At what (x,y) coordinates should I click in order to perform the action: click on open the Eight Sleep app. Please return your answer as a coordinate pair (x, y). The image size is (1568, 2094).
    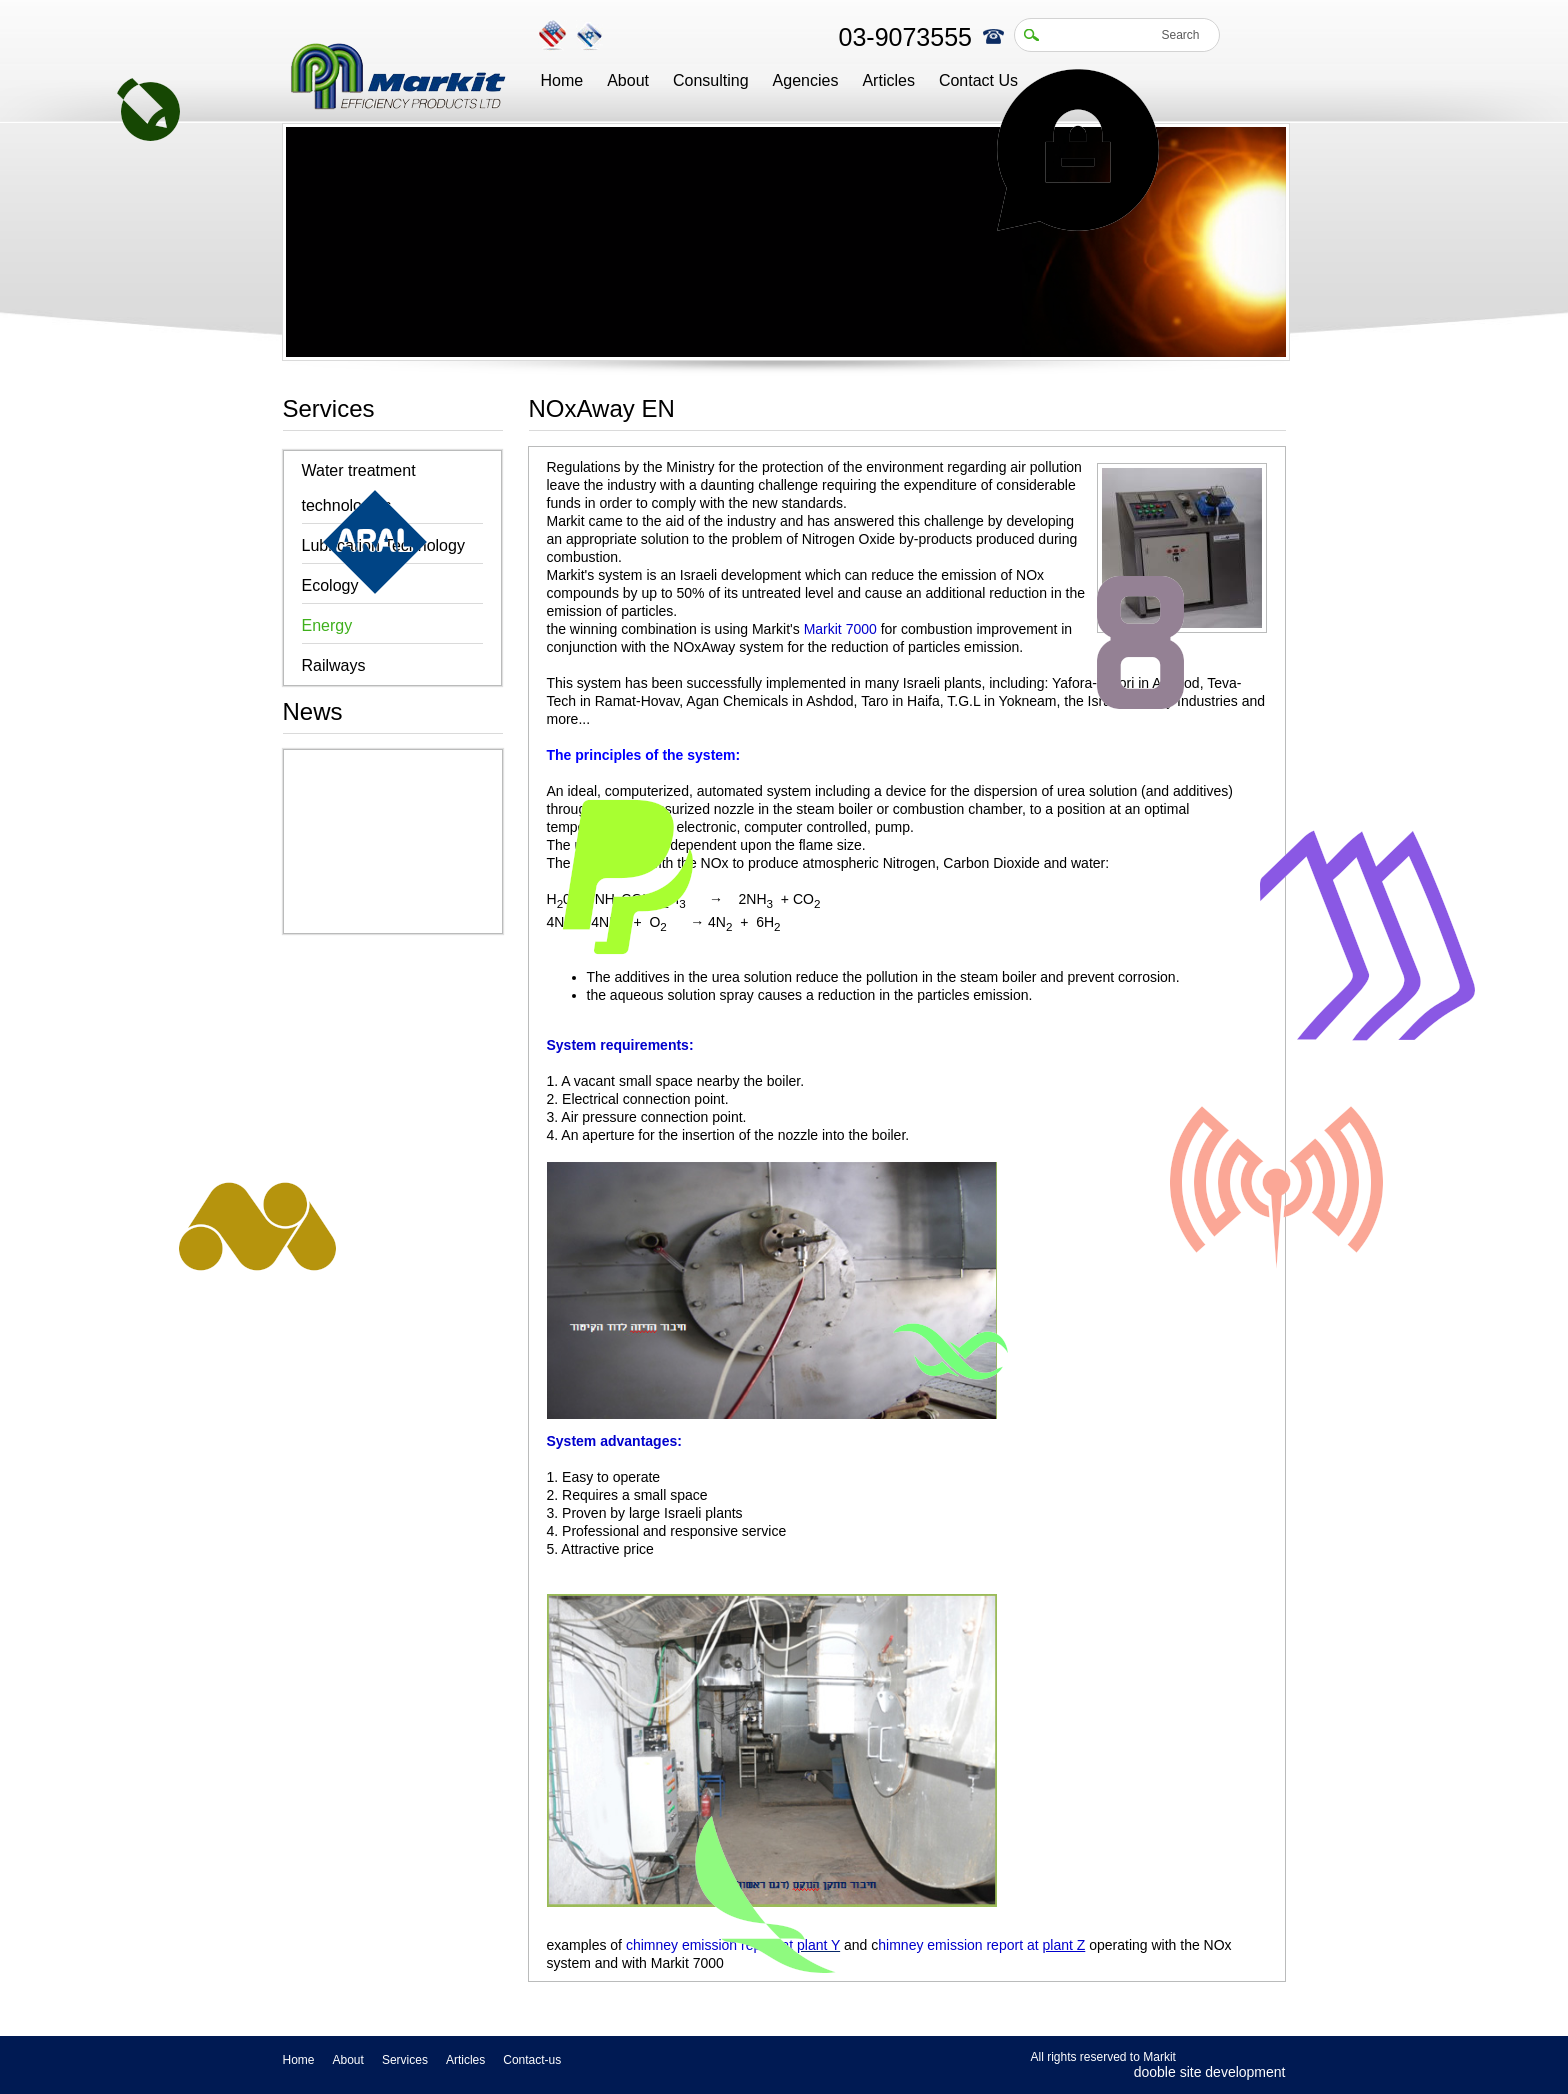
    Looking at the image, I should click on (1140, 642).